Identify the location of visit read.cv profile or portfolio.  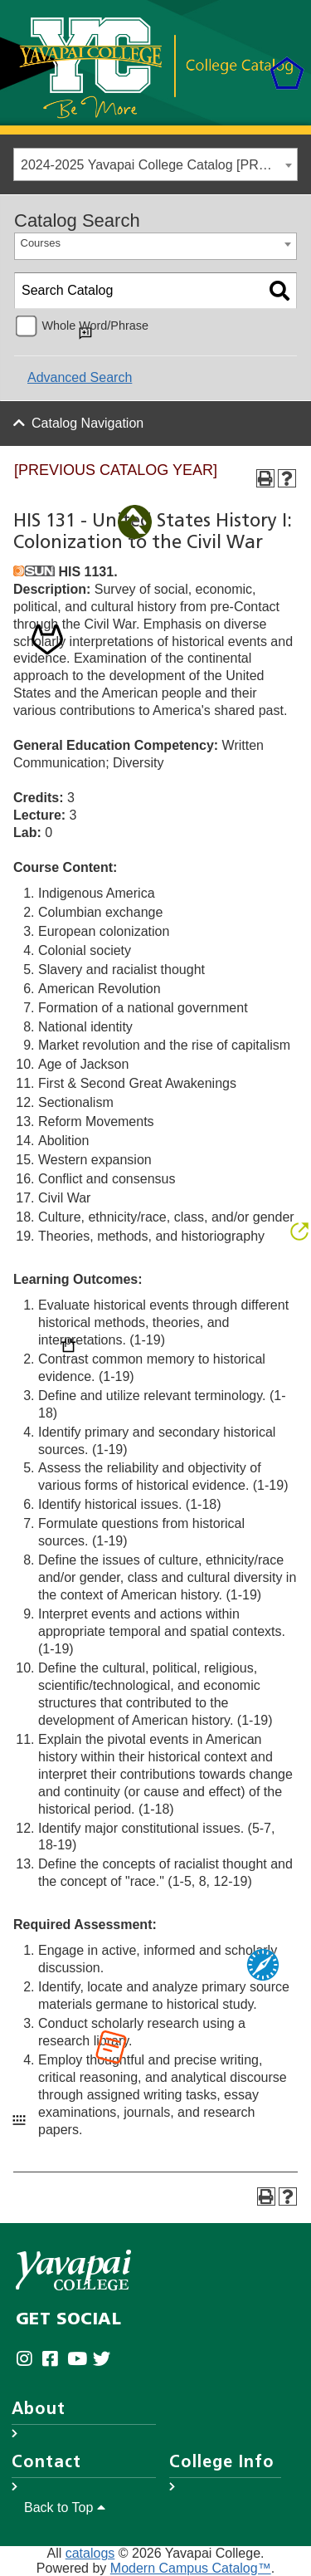
(111, 2047).